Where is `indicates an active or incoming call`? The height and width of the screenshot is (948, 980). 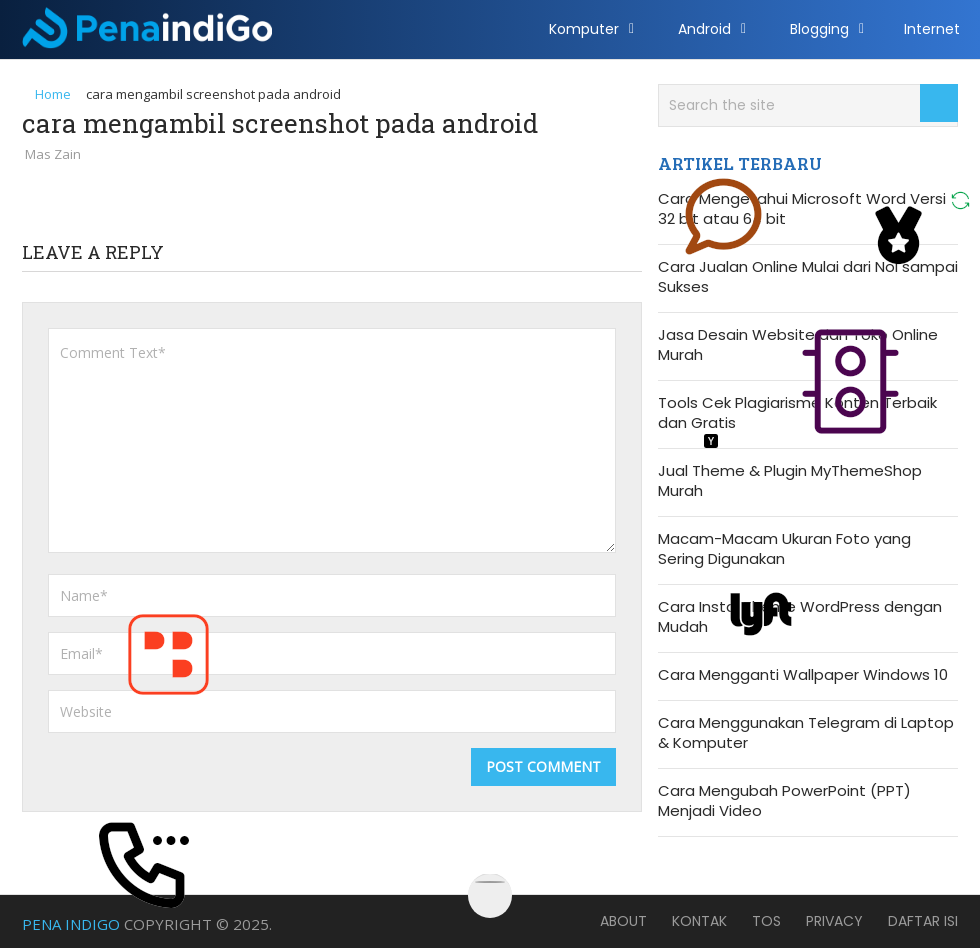
indicates an active or incoming call is located at coordinates (144, 863).